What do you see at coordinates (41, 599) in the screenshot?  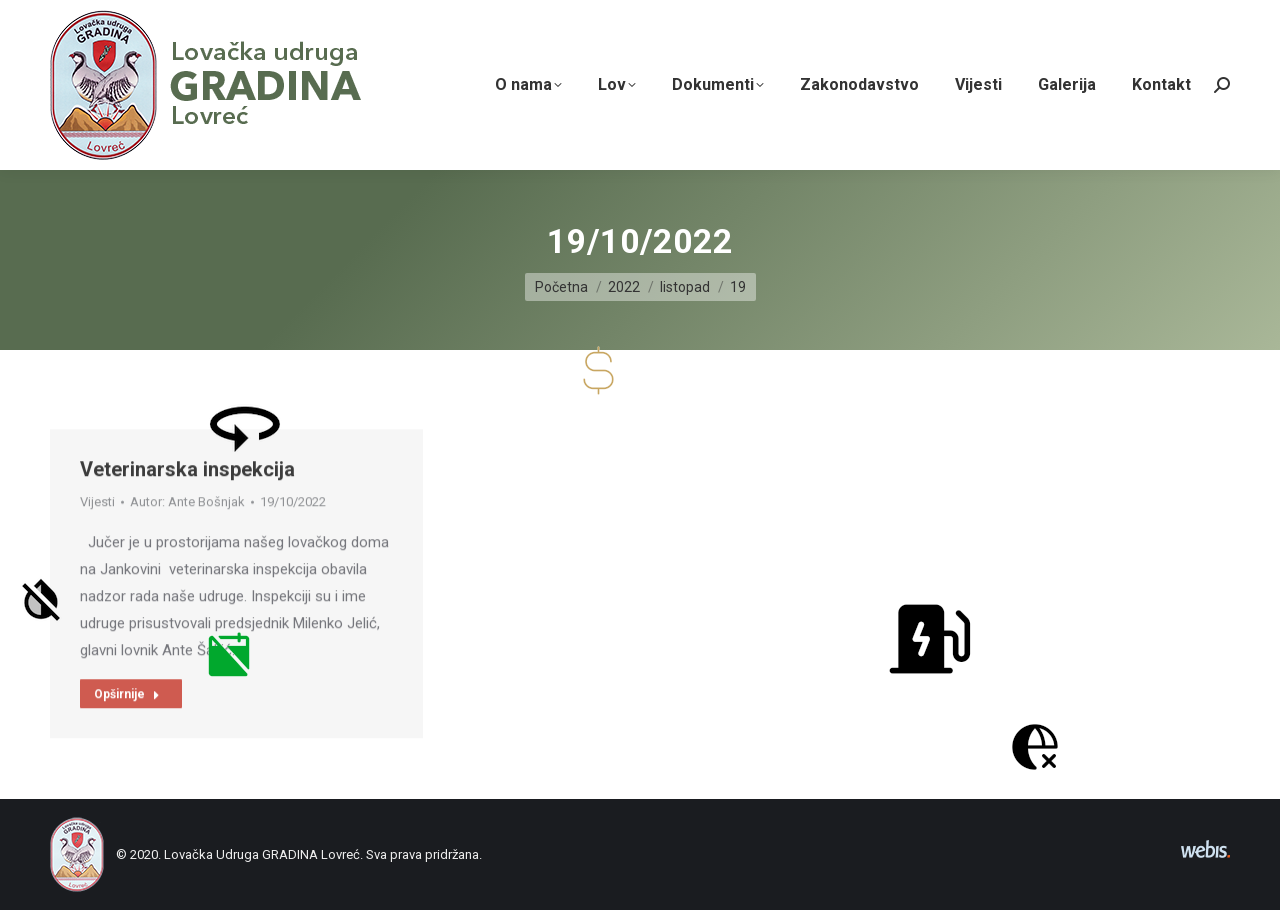 I see `disable color inversion mode` at bounding box center [41, 599].